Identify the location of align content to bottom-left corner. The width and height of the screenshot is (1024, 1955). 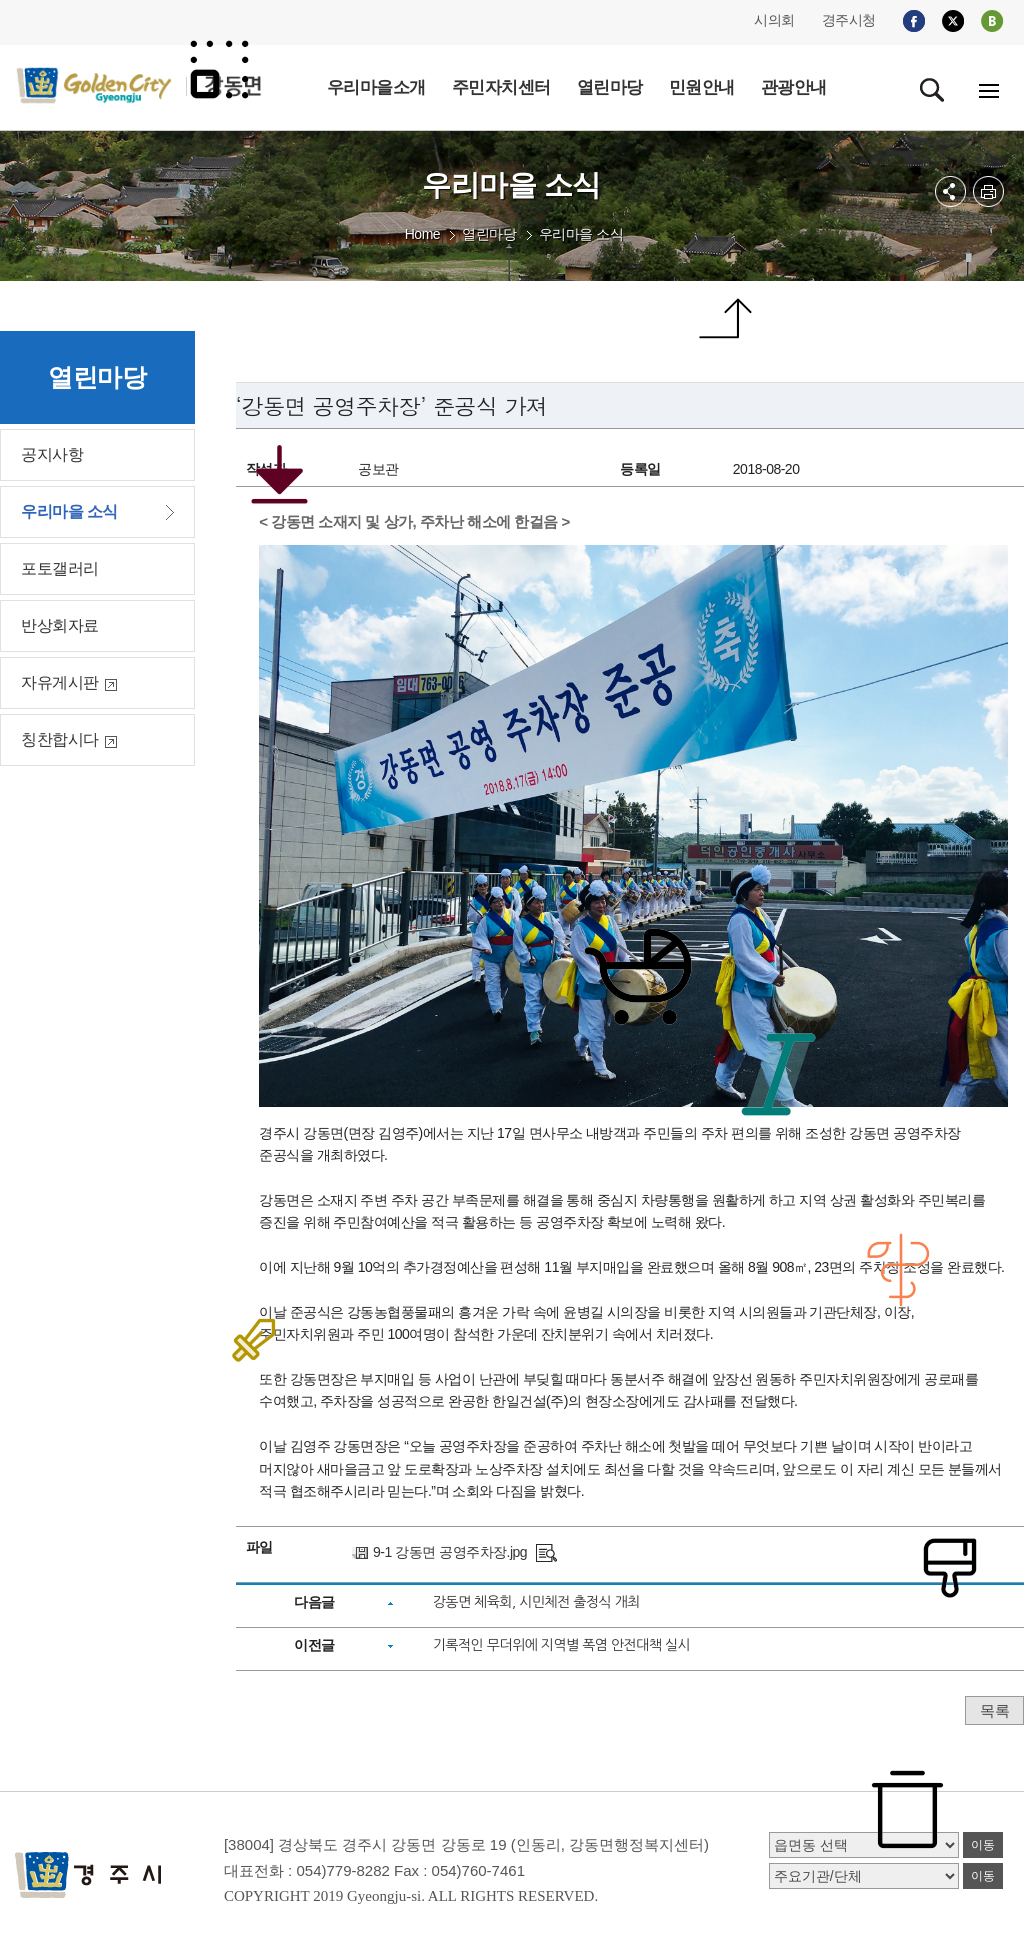
(219, 69).